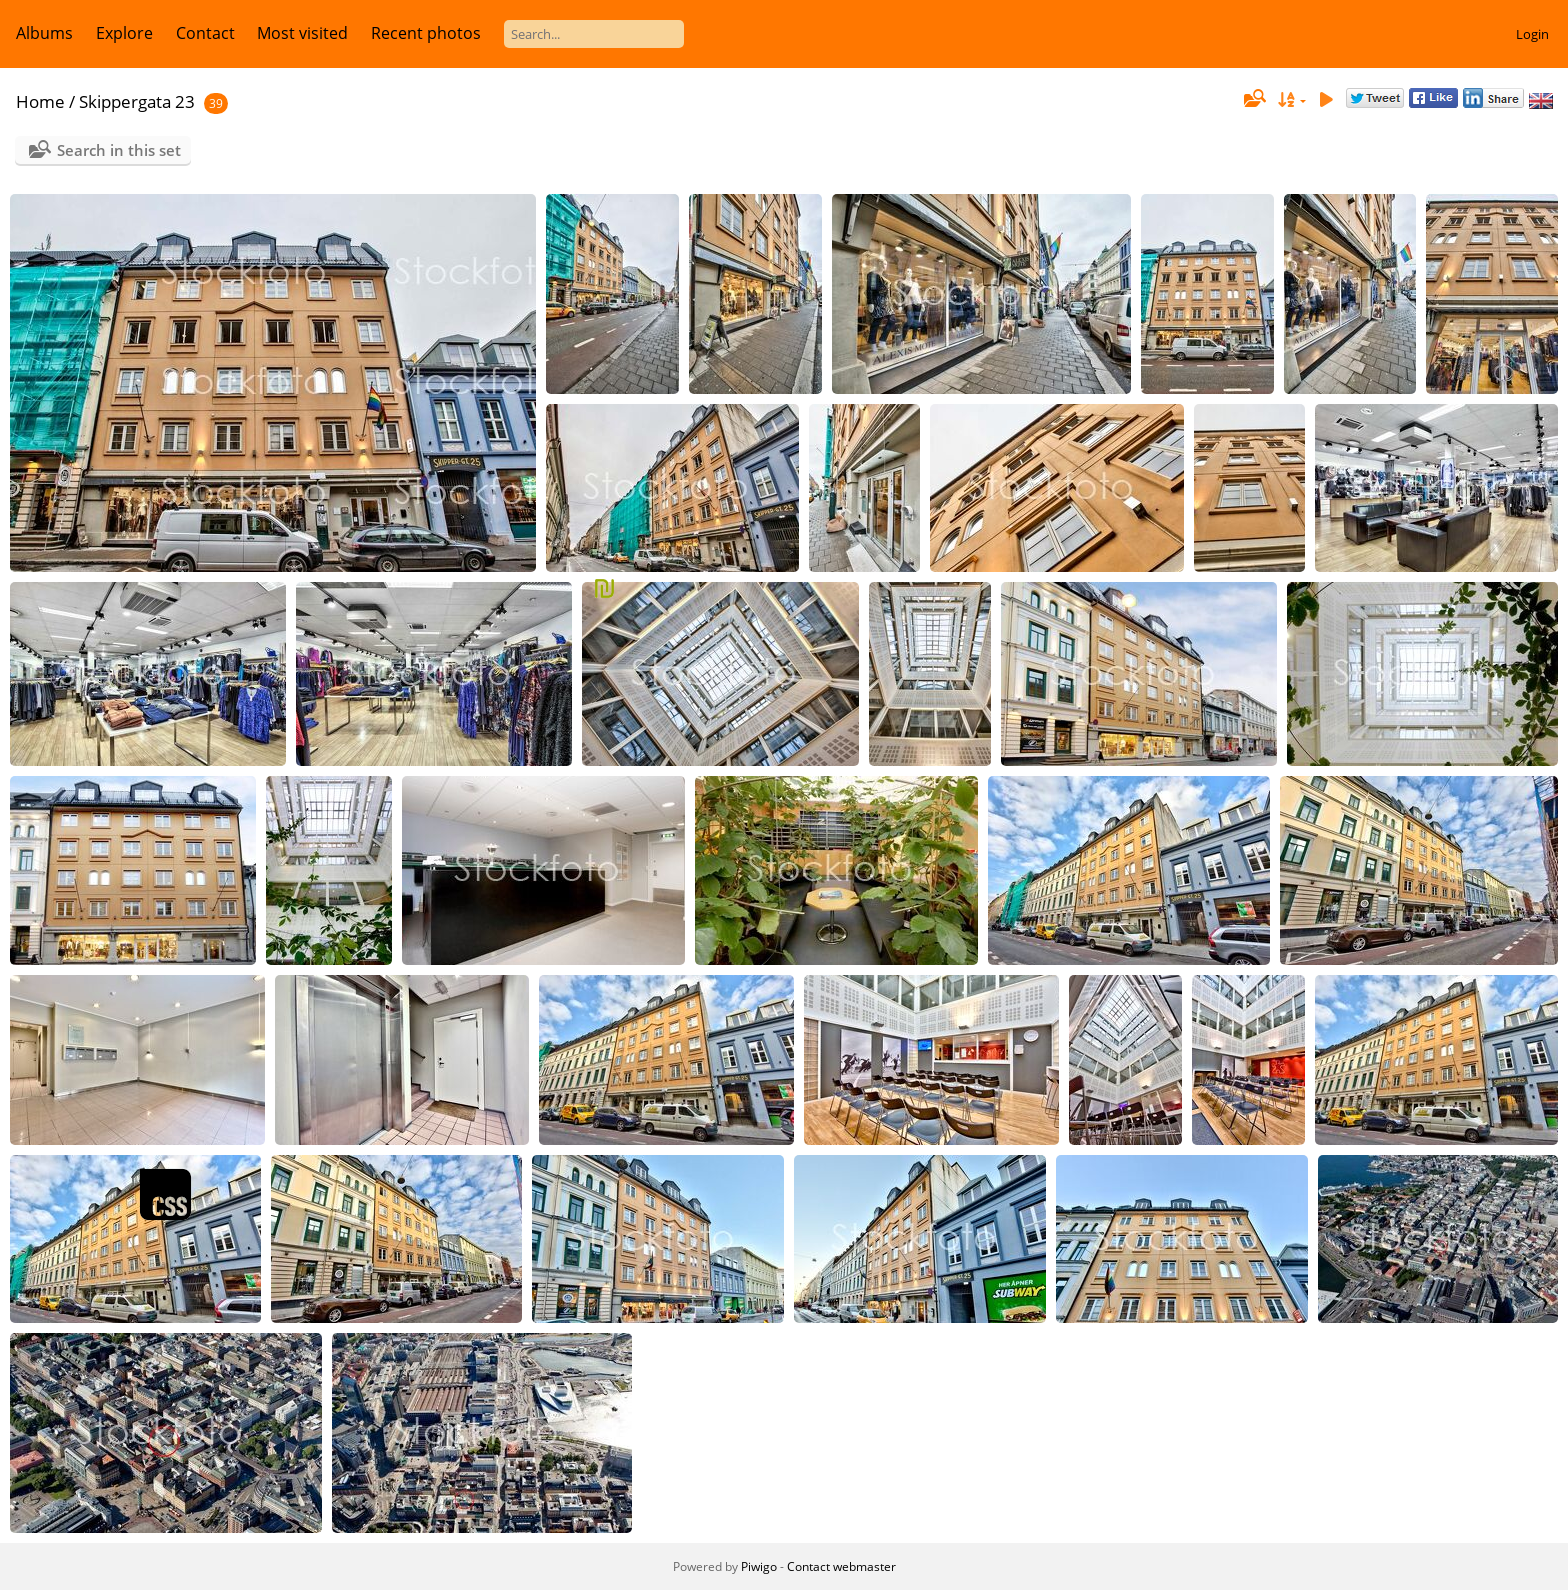  I want to click on CSS programming language logo, so click(165, 1194).